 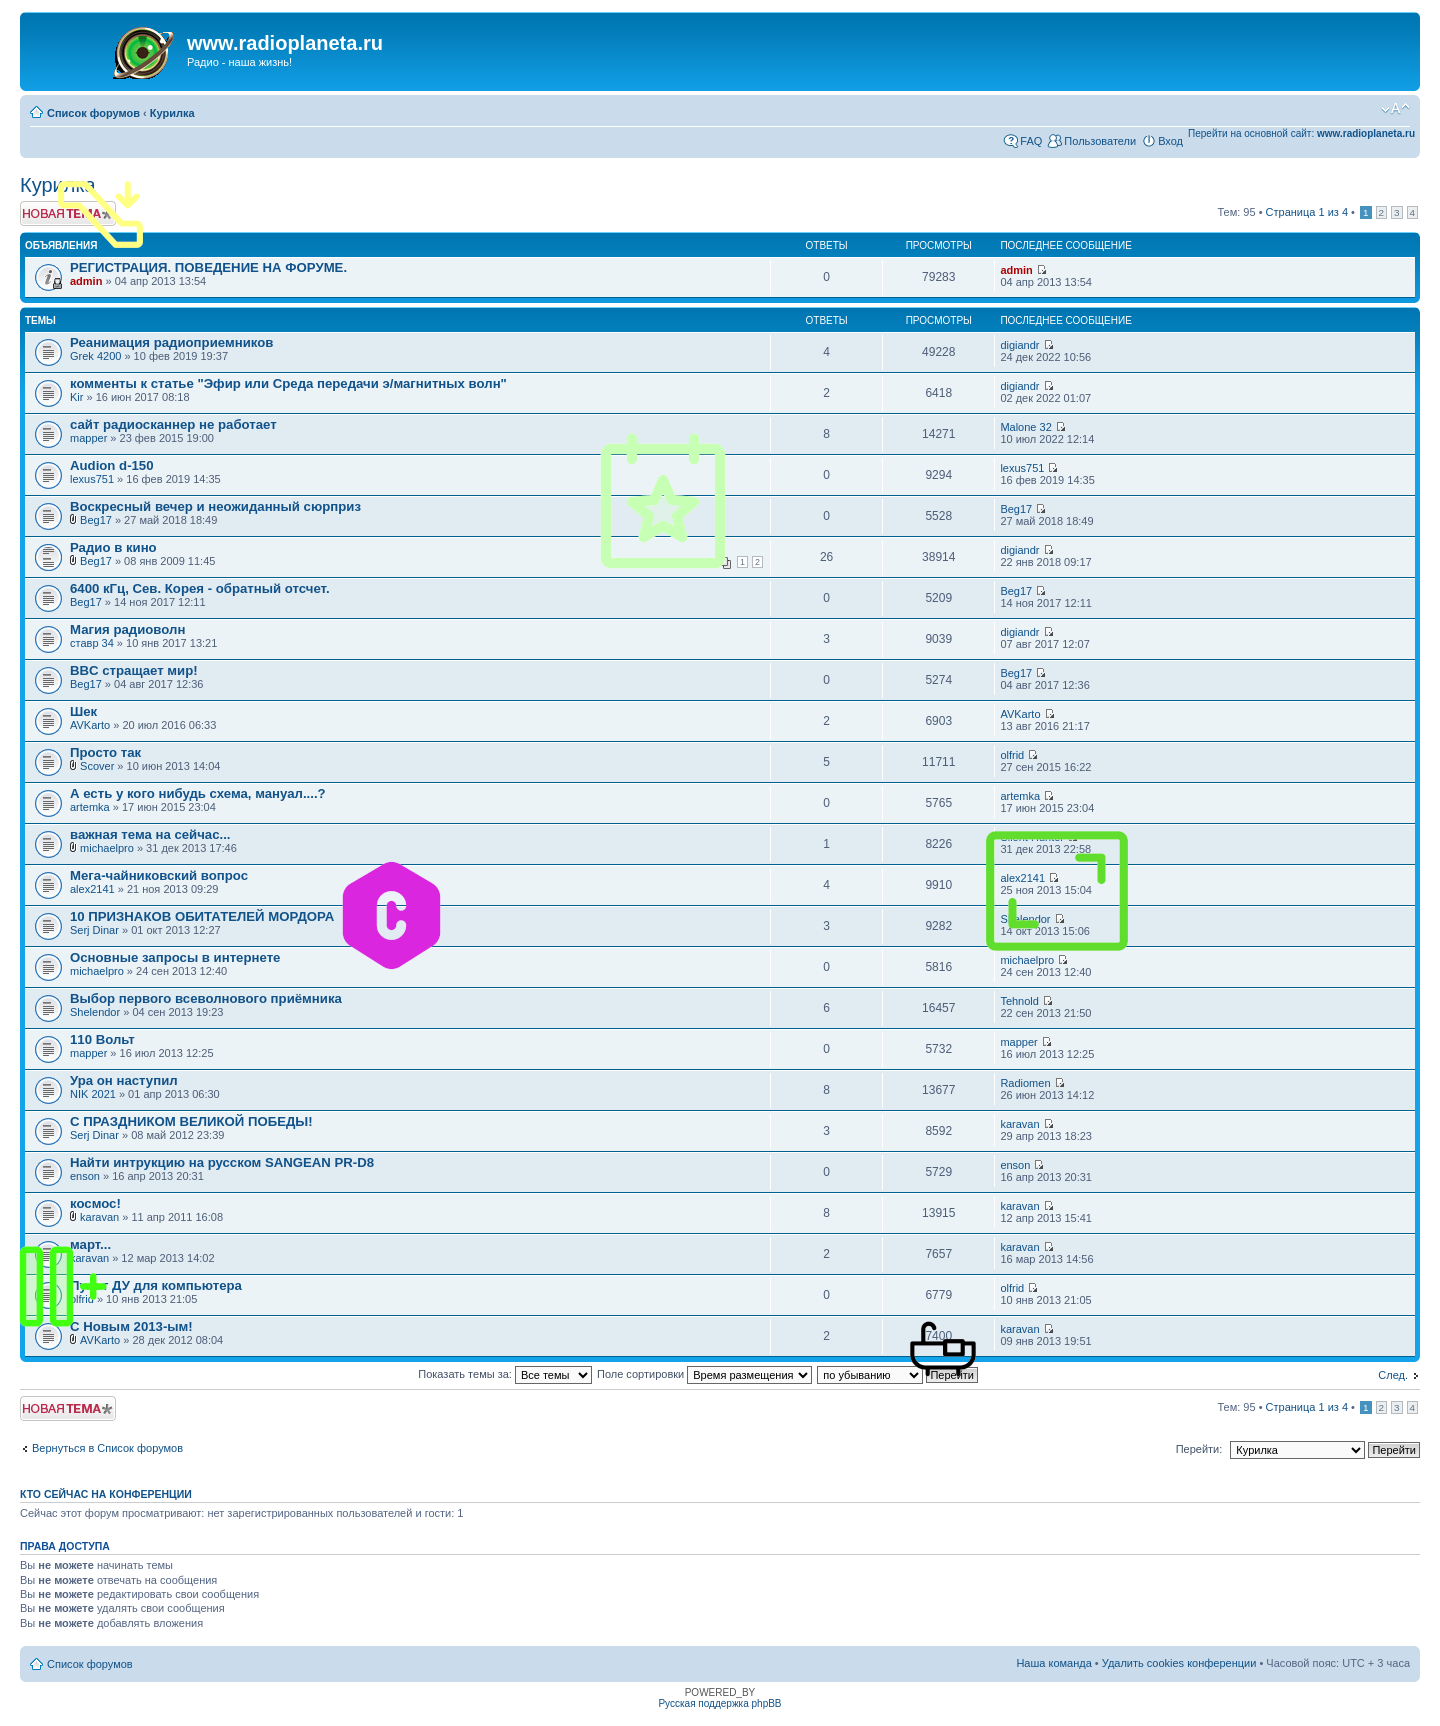 I want to click on indicates bathroom amenities available, so click(x=943, y=1350).